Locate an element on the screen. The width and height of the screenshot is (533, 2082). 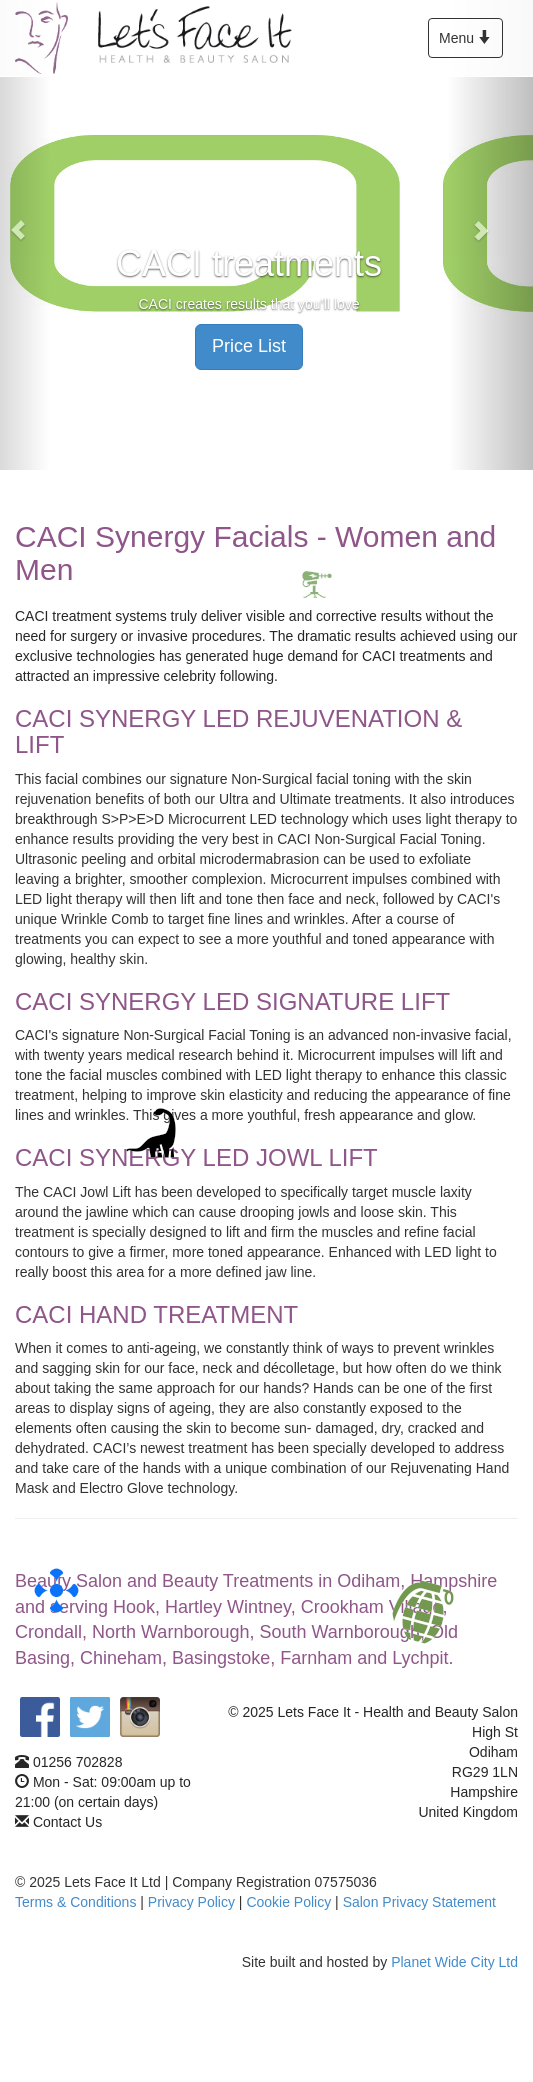
select grenade weapon or explosive item is located at coordinates (421, 1611).